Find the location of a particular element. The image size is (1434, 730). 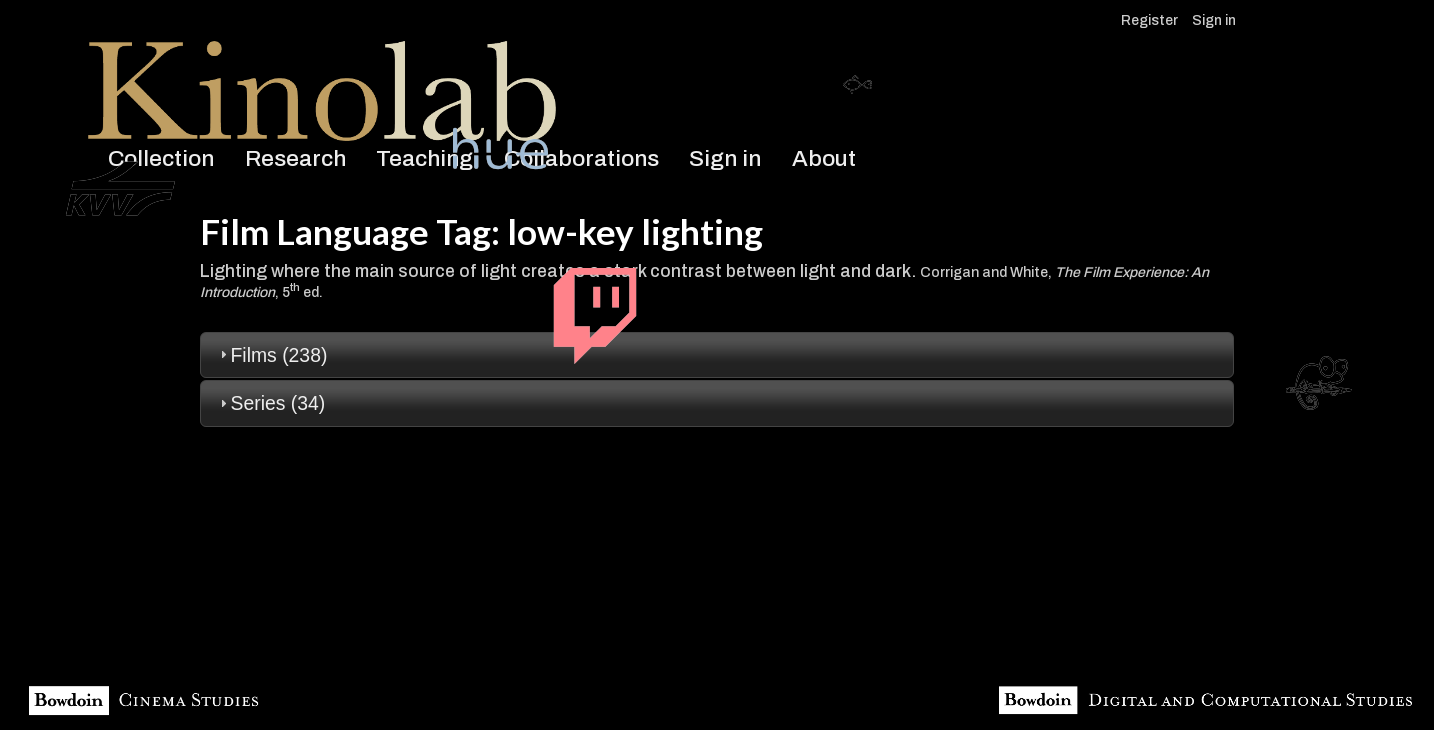

open fish shell terminal application is located at coordinates (857, 84).